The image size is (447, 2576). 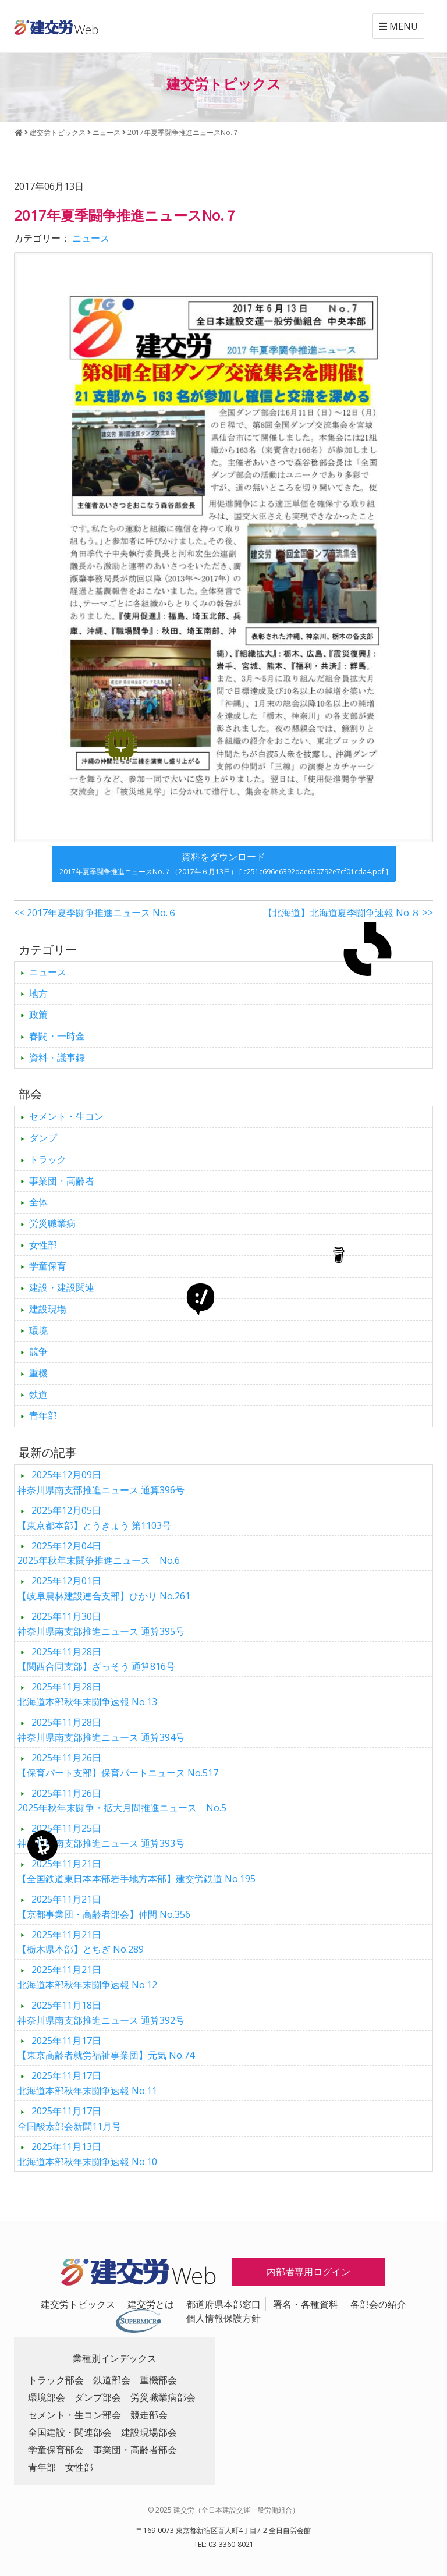 I want to click on support the creator via Buy Me a Coffee, so click(x=339, y=1255).